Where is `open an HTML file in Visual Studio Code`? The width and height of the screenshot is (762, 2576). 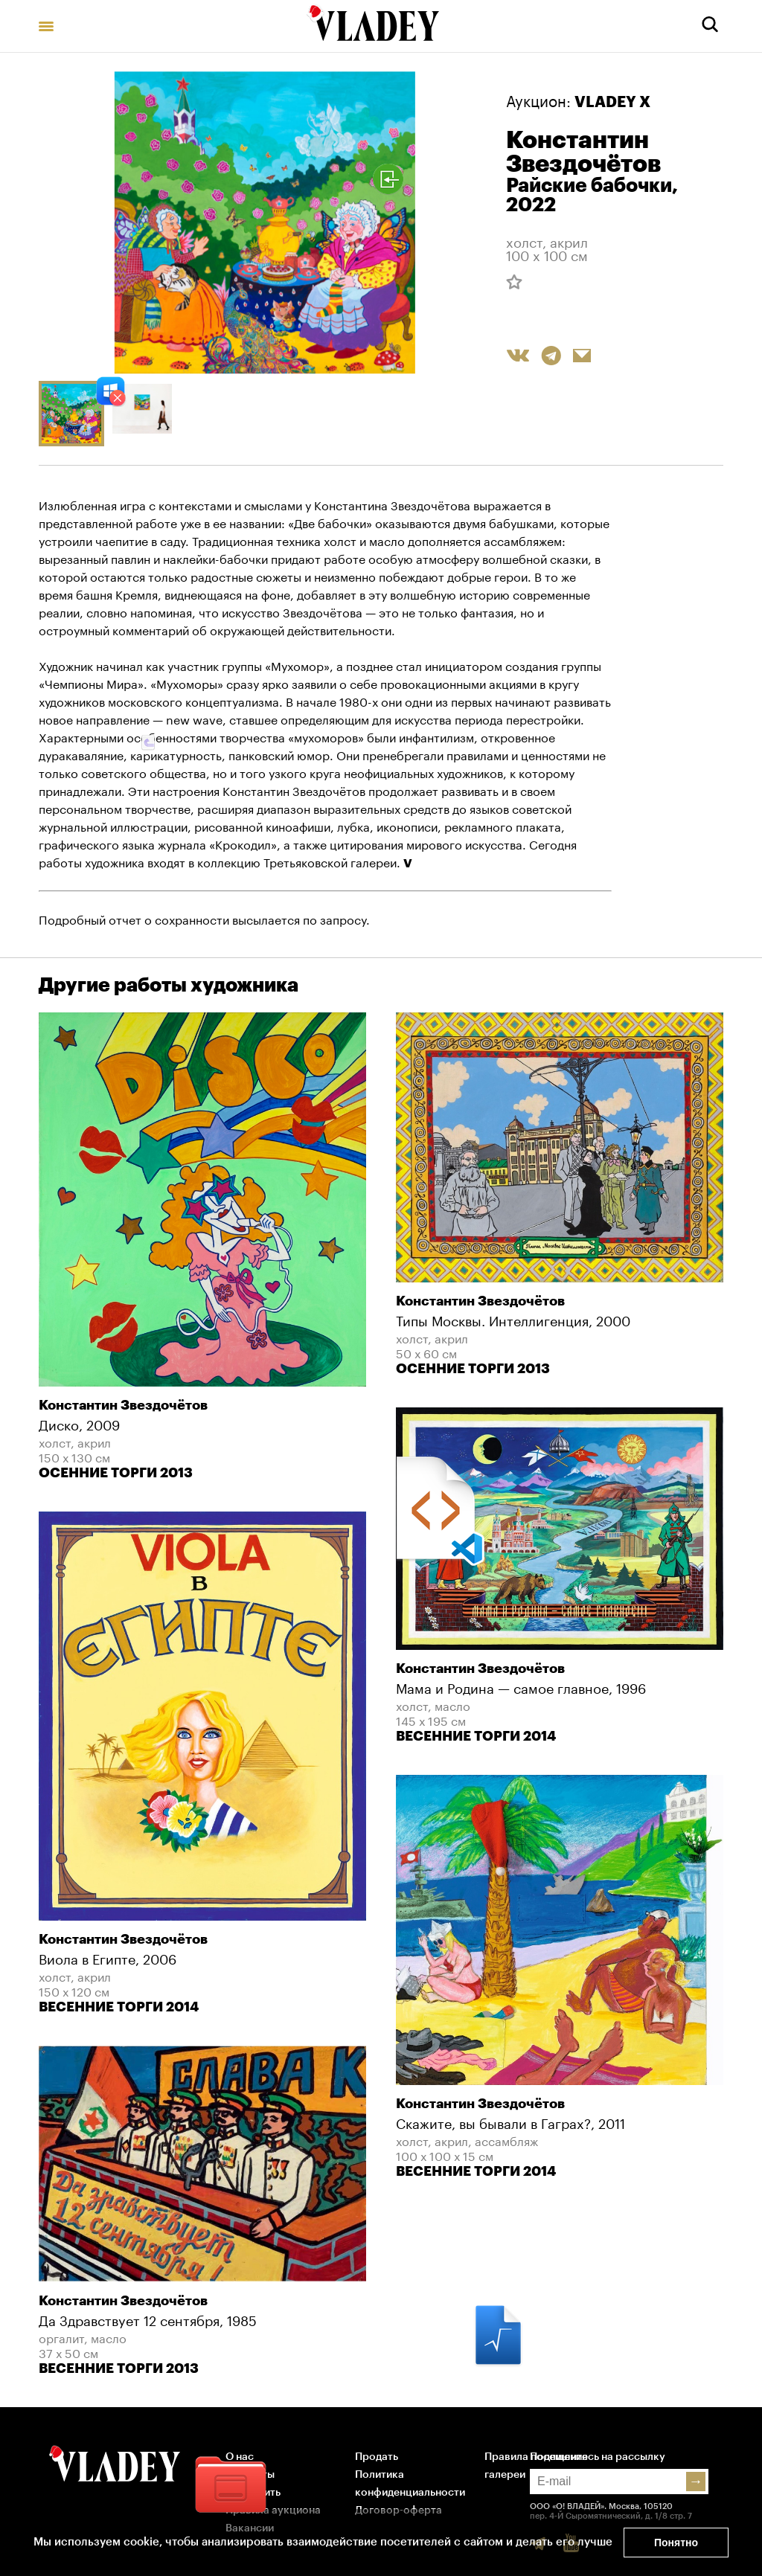
open an HTML file in Visual Studio Code is located at coordinates (435, 1510).